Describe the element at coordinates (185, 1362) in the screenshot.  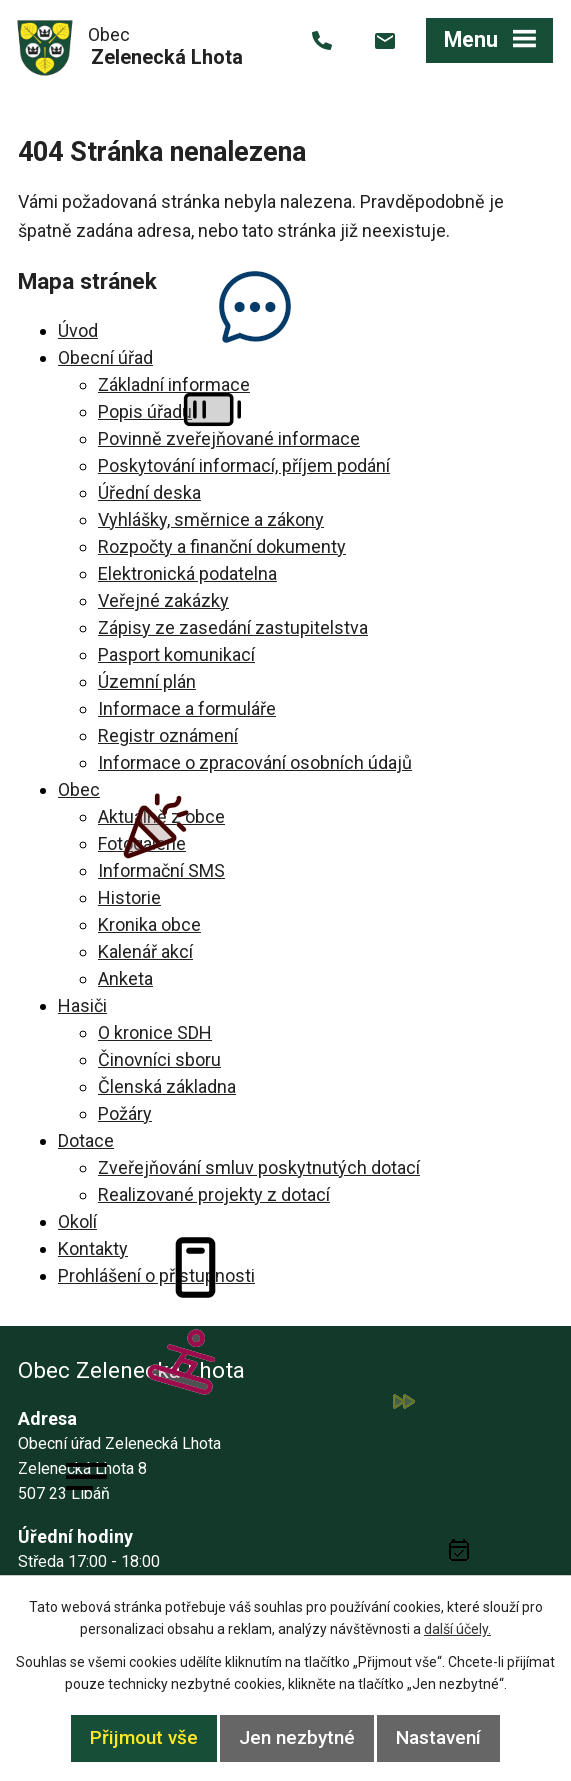
I see `access snowboarding or winter sports content` at that location.